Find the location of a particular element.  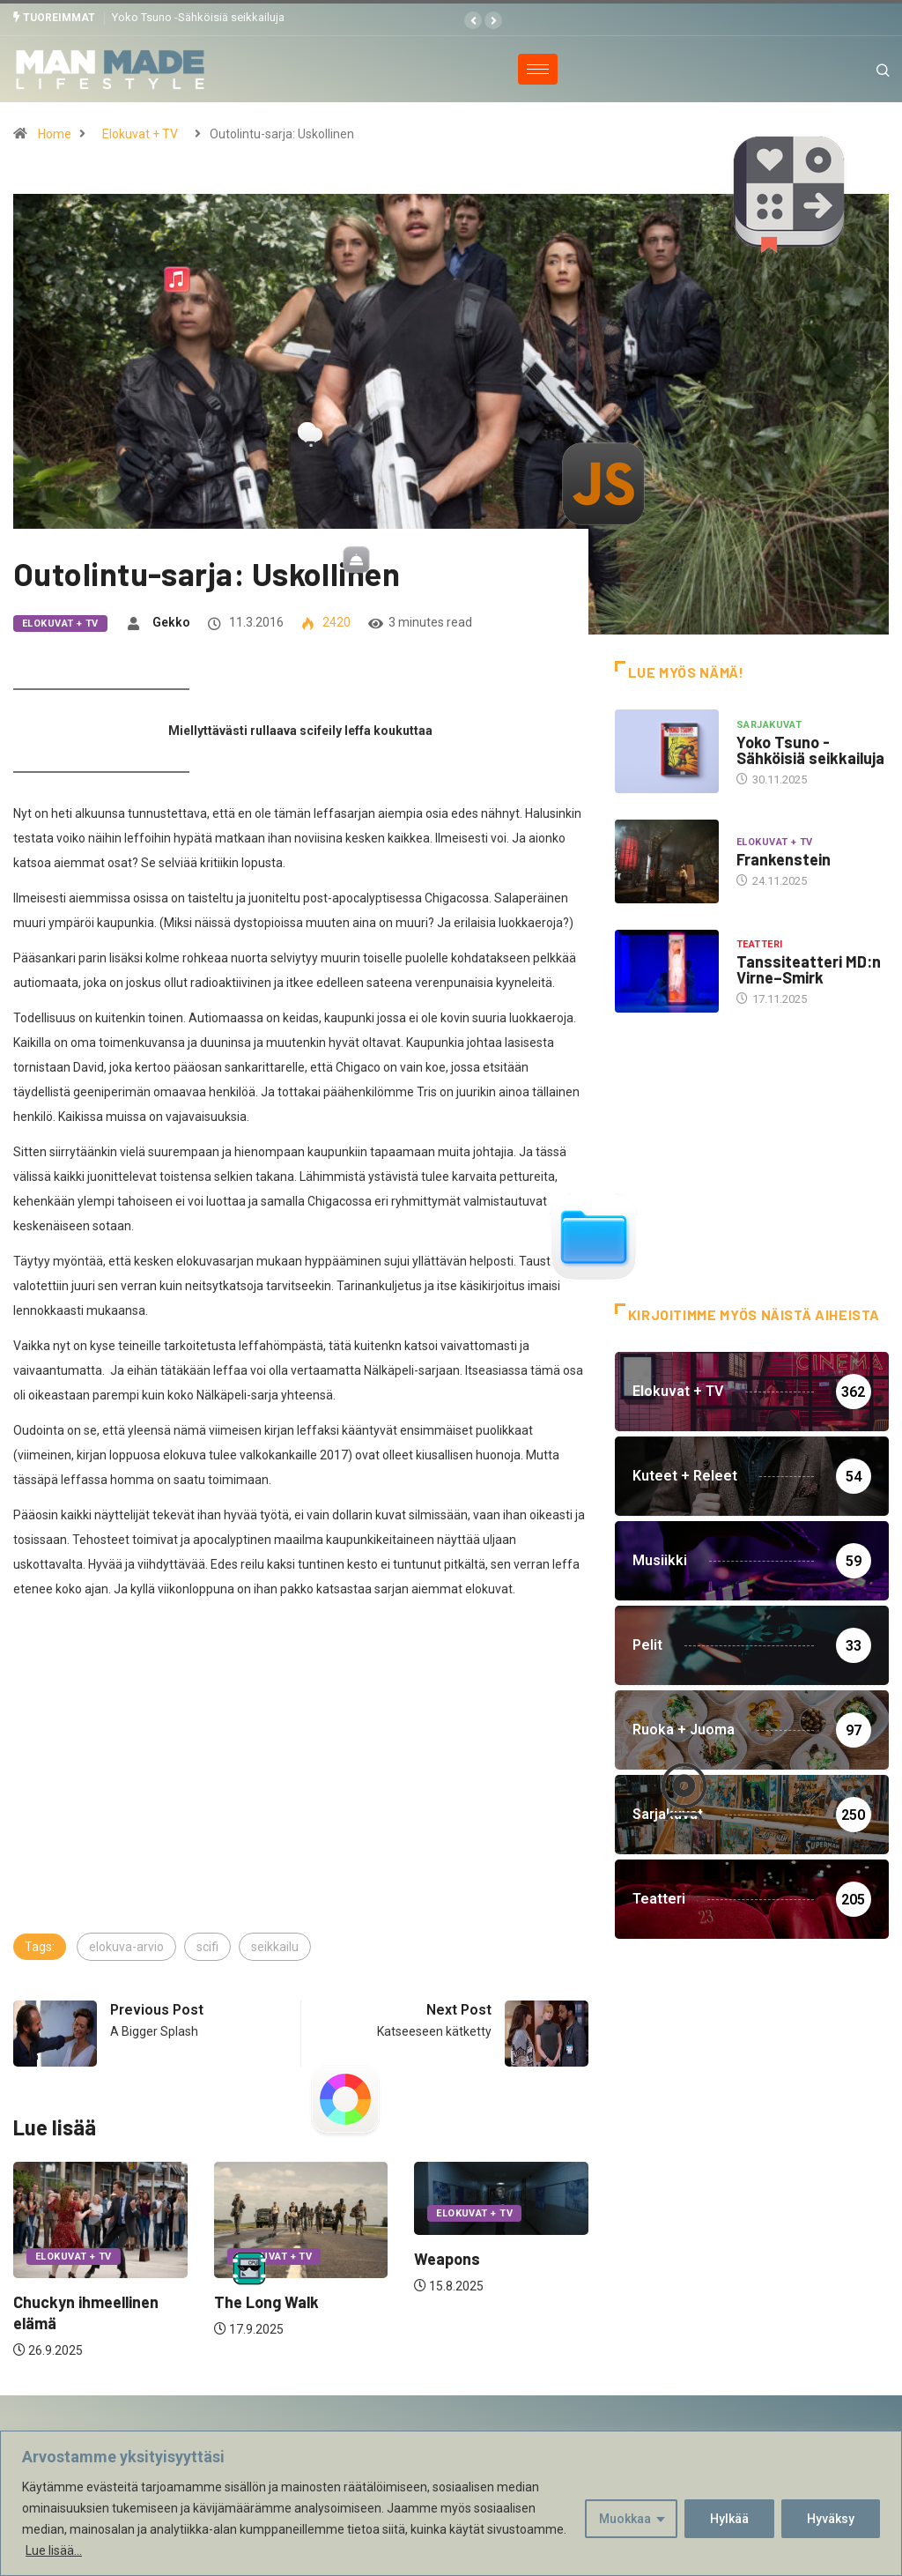

open the icon library app is located at coordinates (788, 191).